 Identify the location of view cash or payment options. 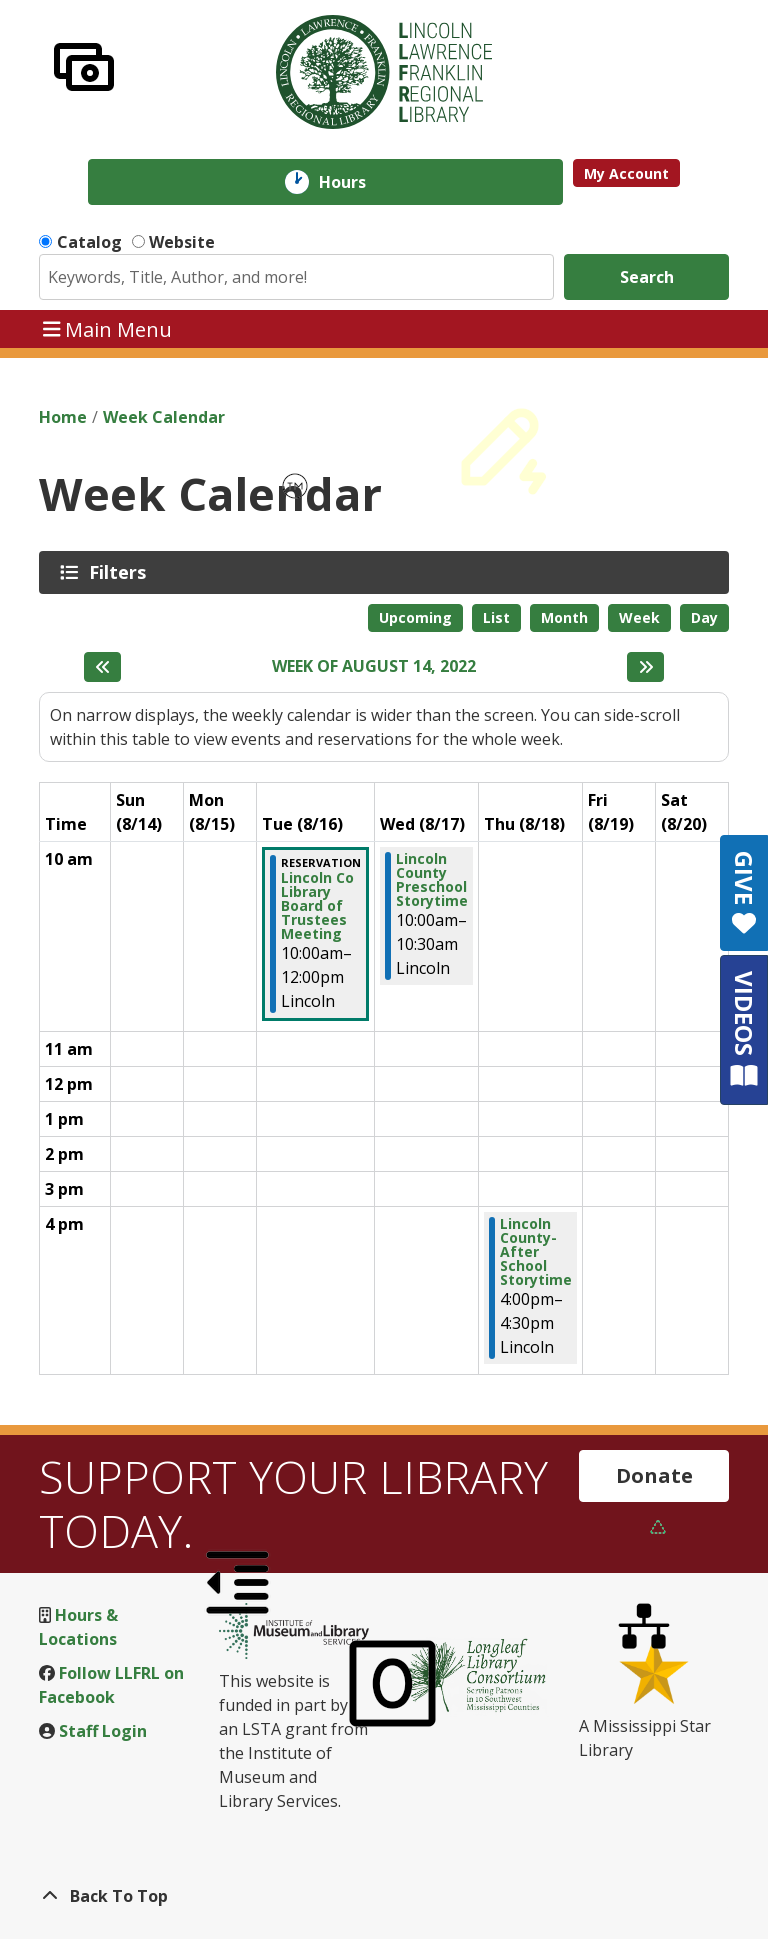
(84, 67).